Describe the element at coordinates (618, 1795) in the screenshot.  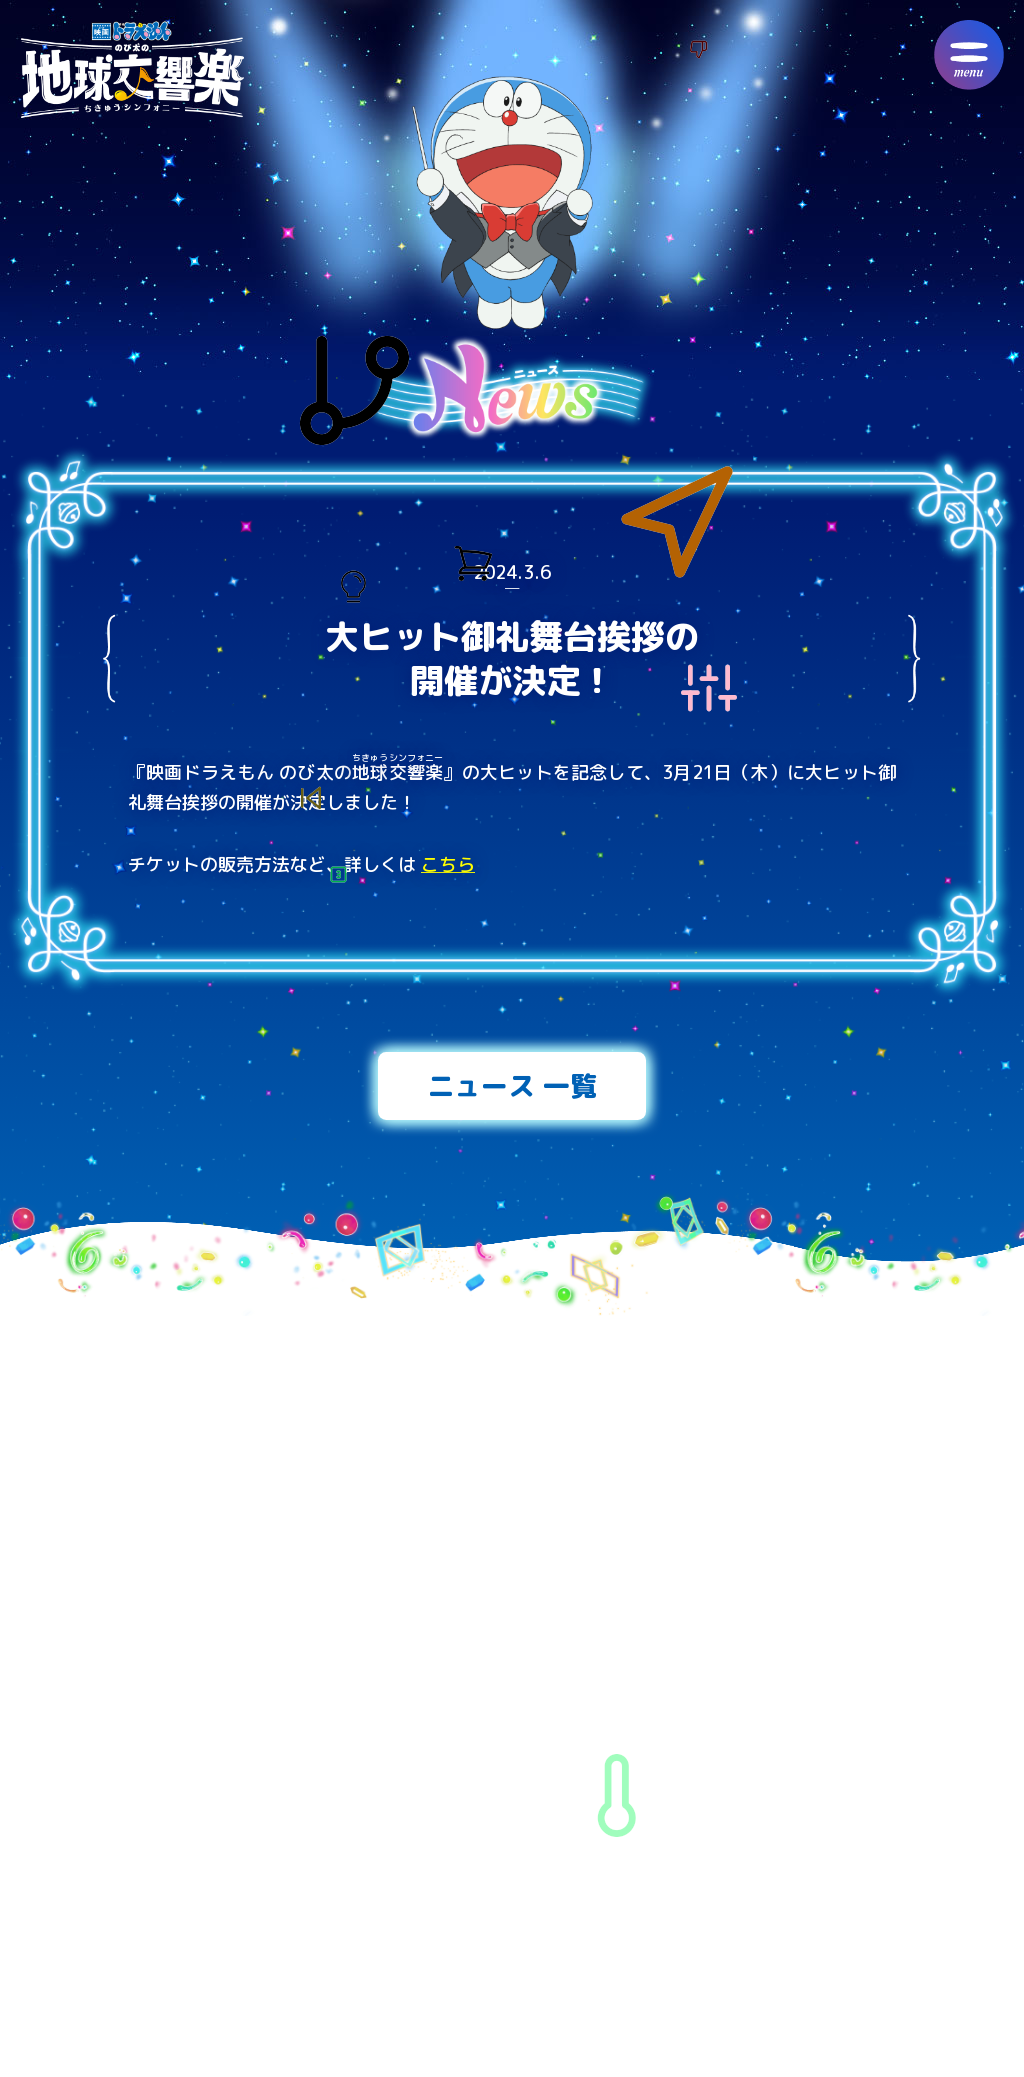
I see `view current temperature` at that location.